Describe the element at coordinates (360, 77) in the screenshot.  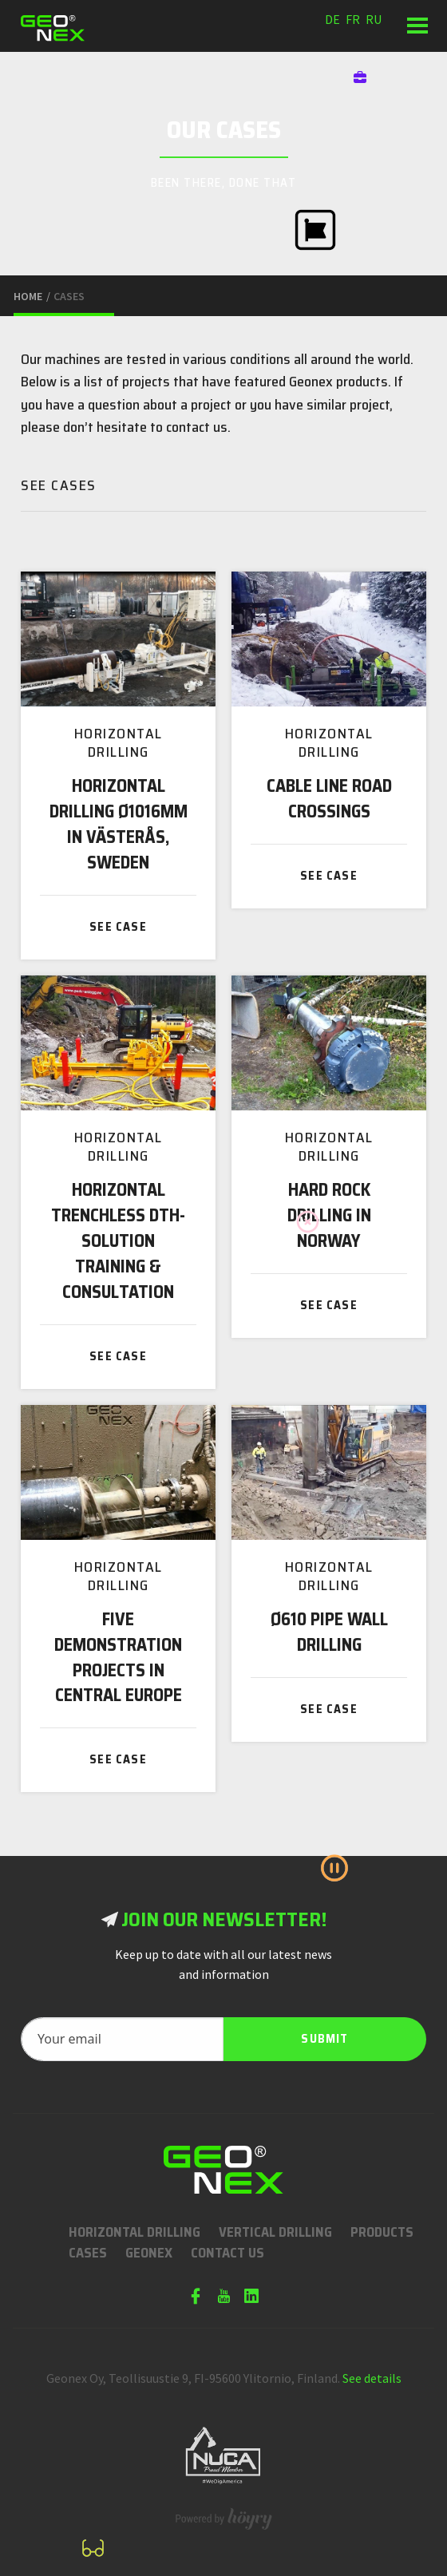
I see `access work or business-related content` at that location.